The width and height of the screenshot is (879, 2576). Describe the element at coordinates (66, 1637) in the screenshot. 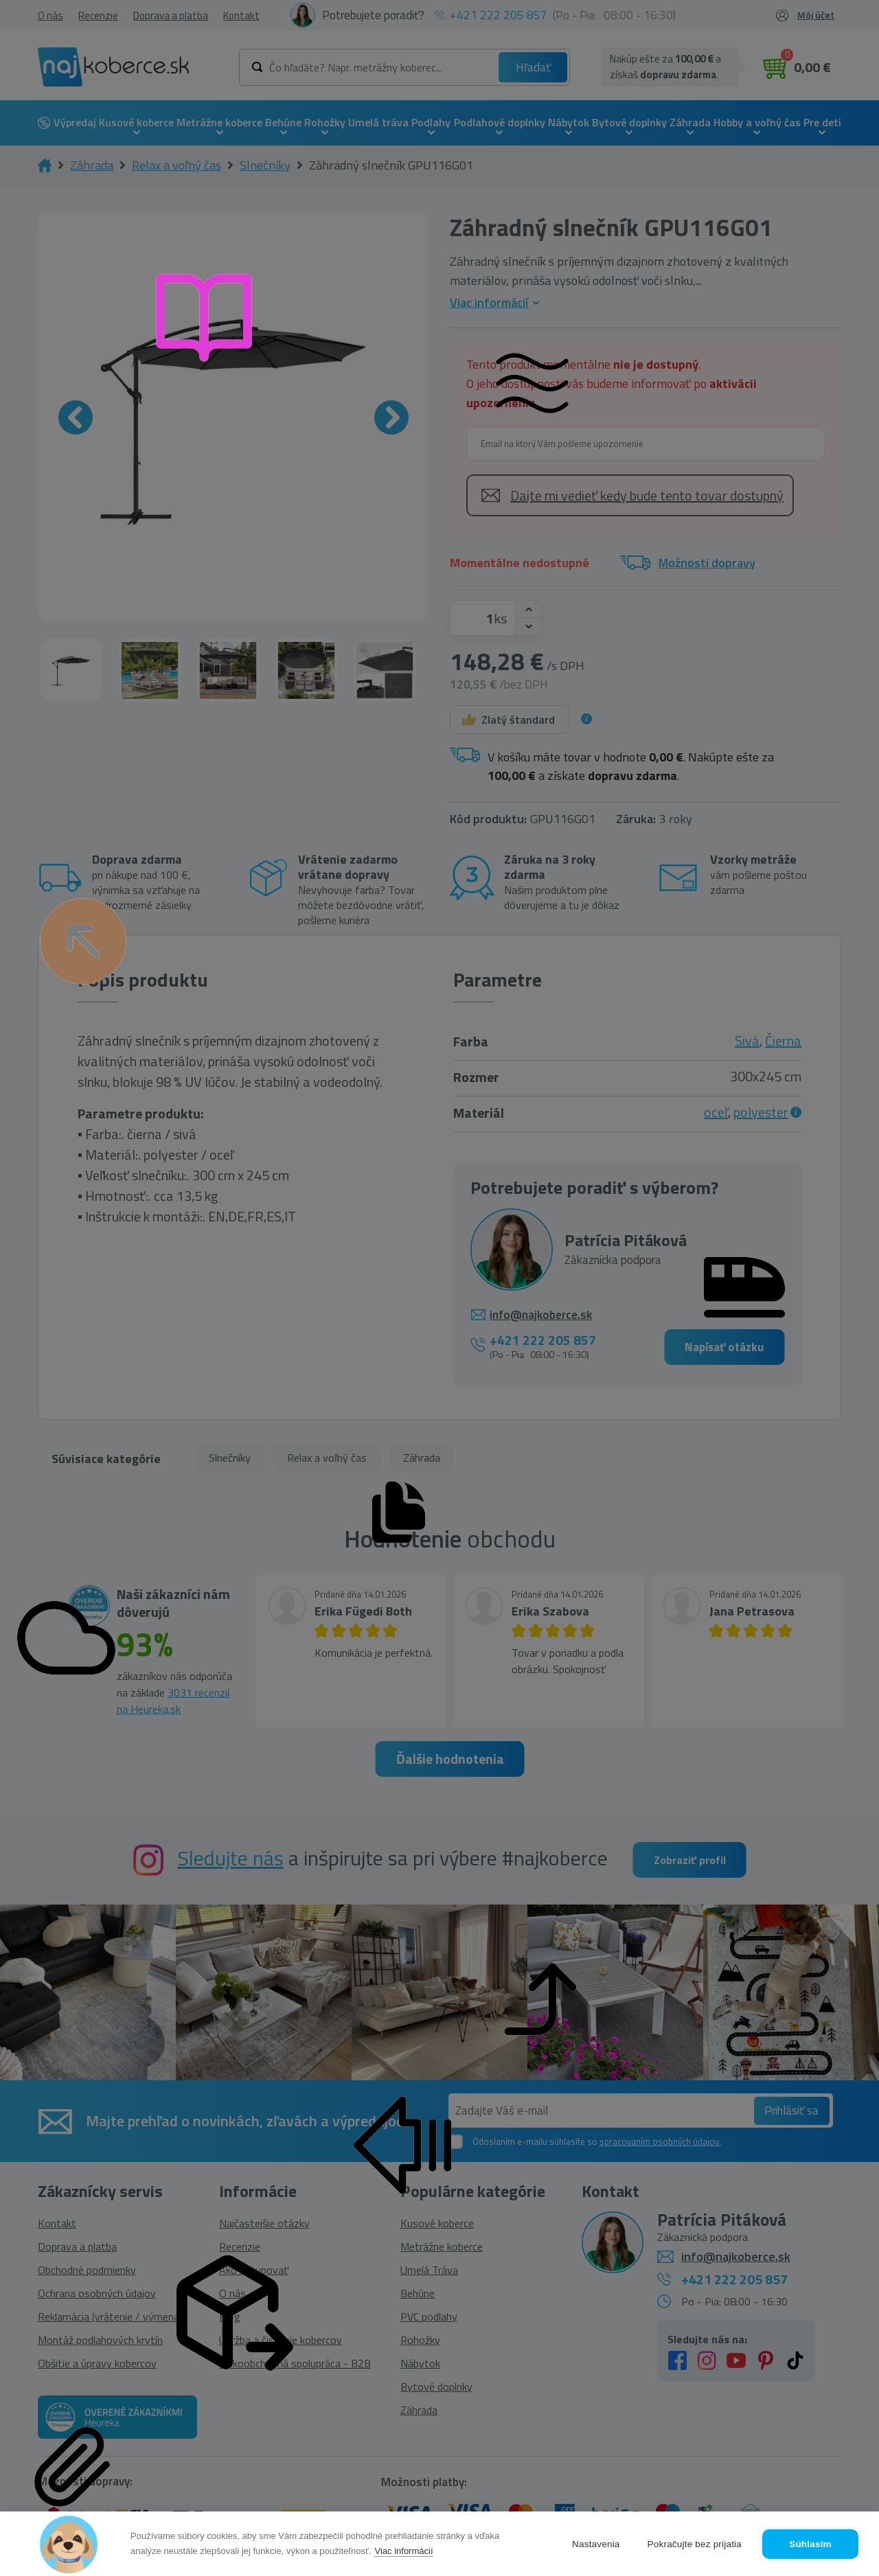

I see `access cloud storage` at that location.